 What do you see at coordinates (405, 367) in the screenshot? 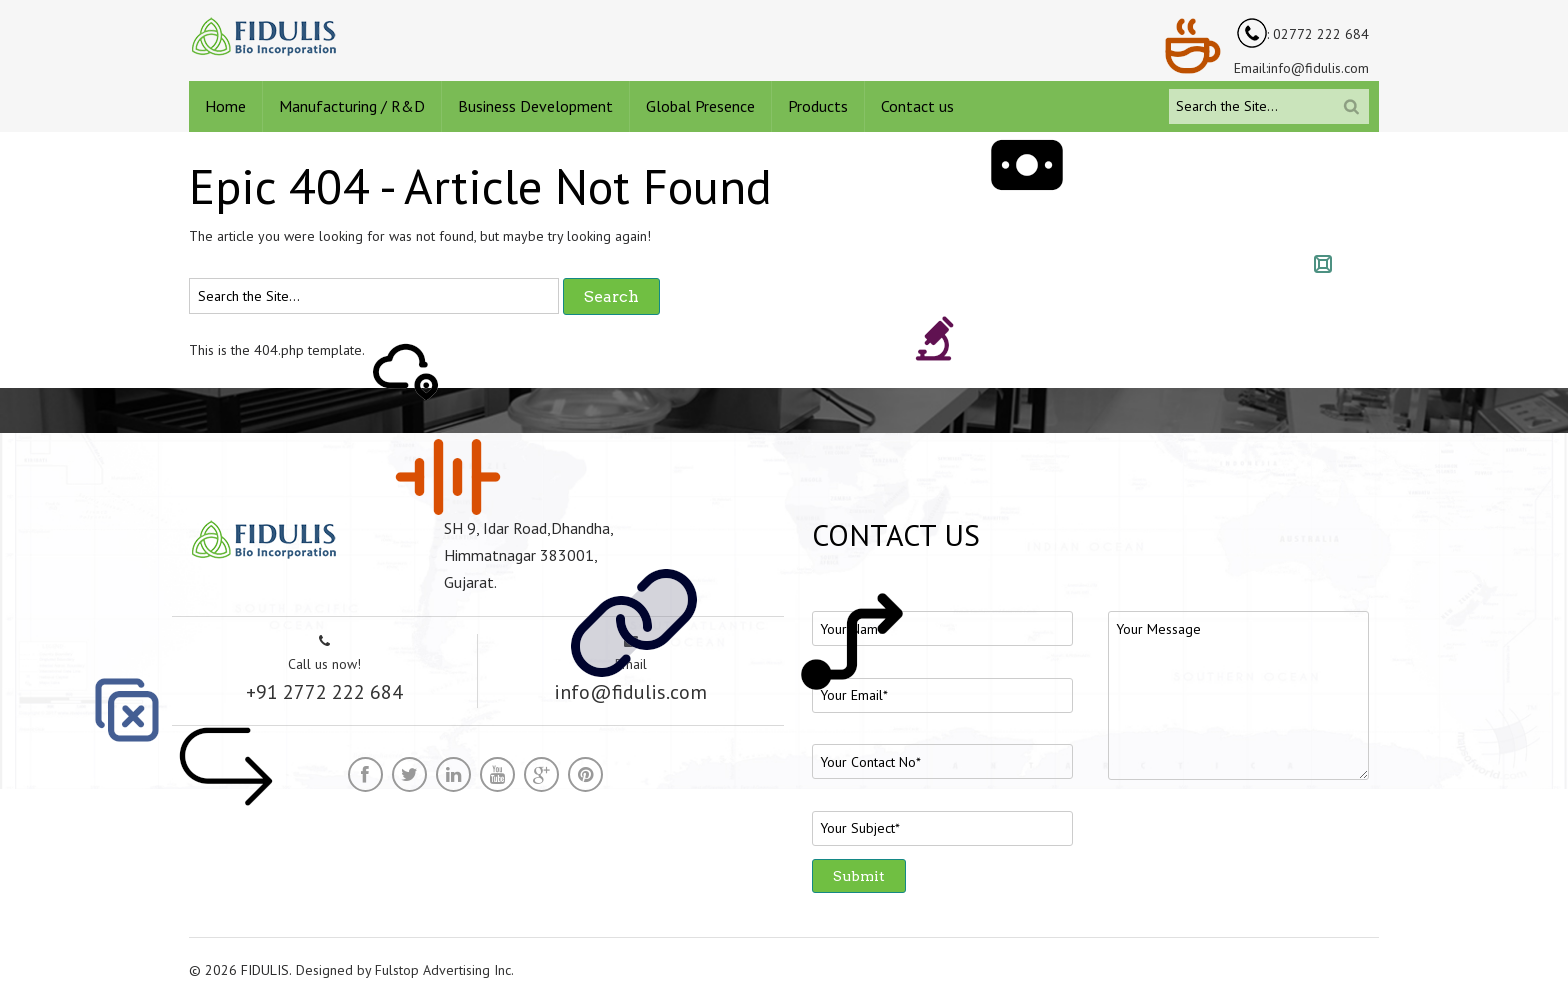
I see `view cloud storage location` at bounding box center [405, 367].